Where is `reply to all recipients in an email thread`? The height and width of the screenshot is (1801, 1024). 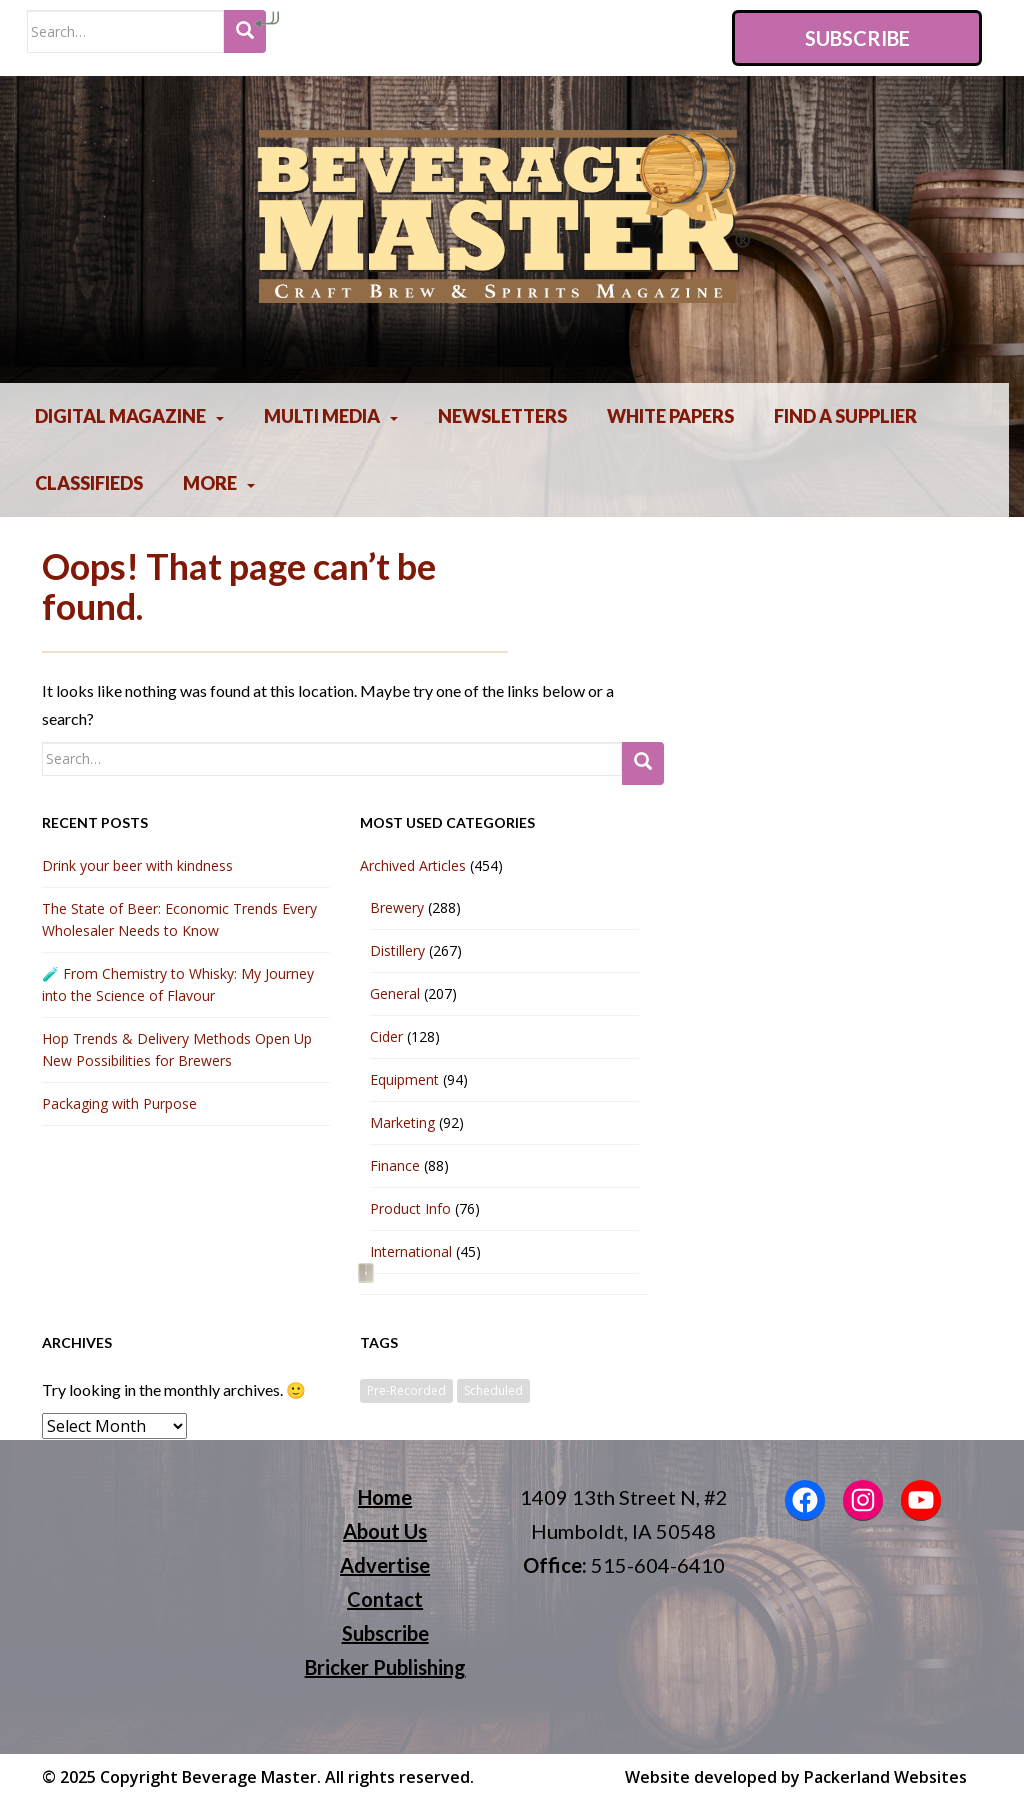
reply to all recipients in an email thread is located at coordinates (266, 18).